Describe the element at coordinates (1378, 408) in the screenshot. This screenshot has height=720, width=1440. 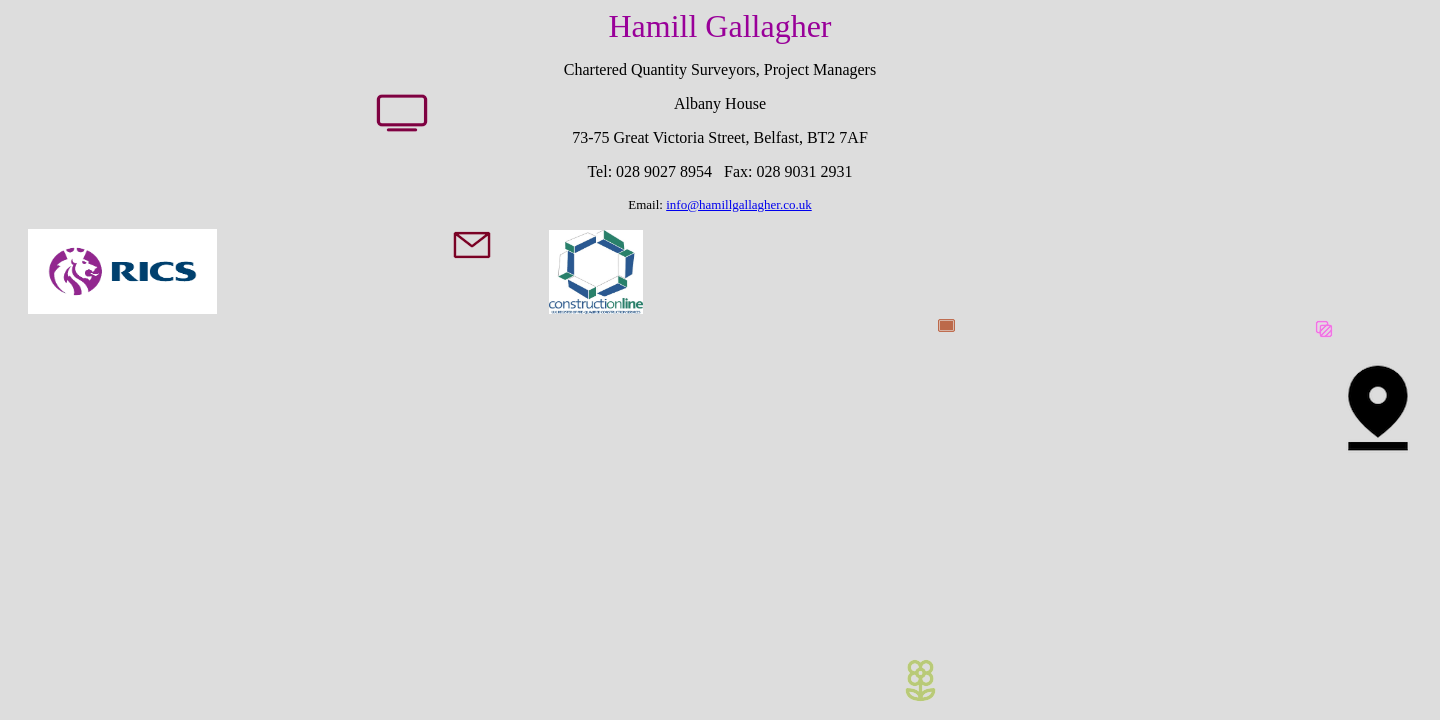
I see `drop a pin to mark a location` at that location.